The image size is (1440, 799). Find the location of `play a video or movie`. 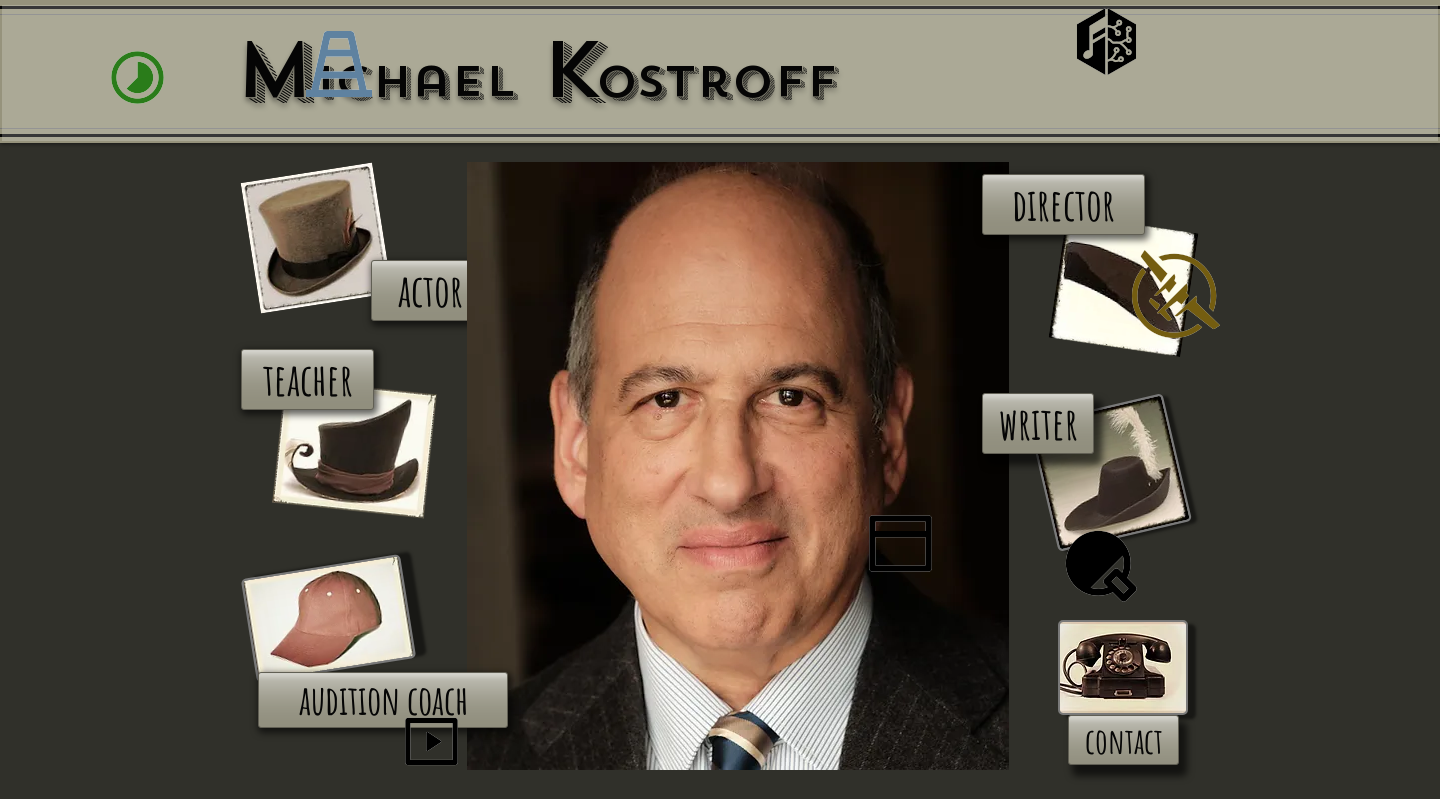

play a video or movie is located at coordinates (431, 741).